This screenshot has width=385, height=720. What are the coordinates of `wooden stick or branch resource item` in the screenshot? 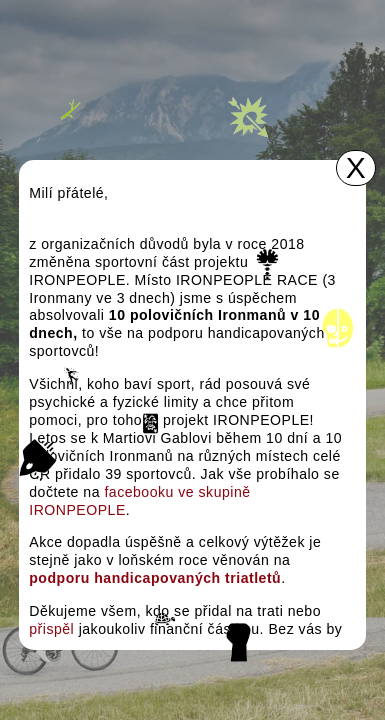 It's located at (70, 109).